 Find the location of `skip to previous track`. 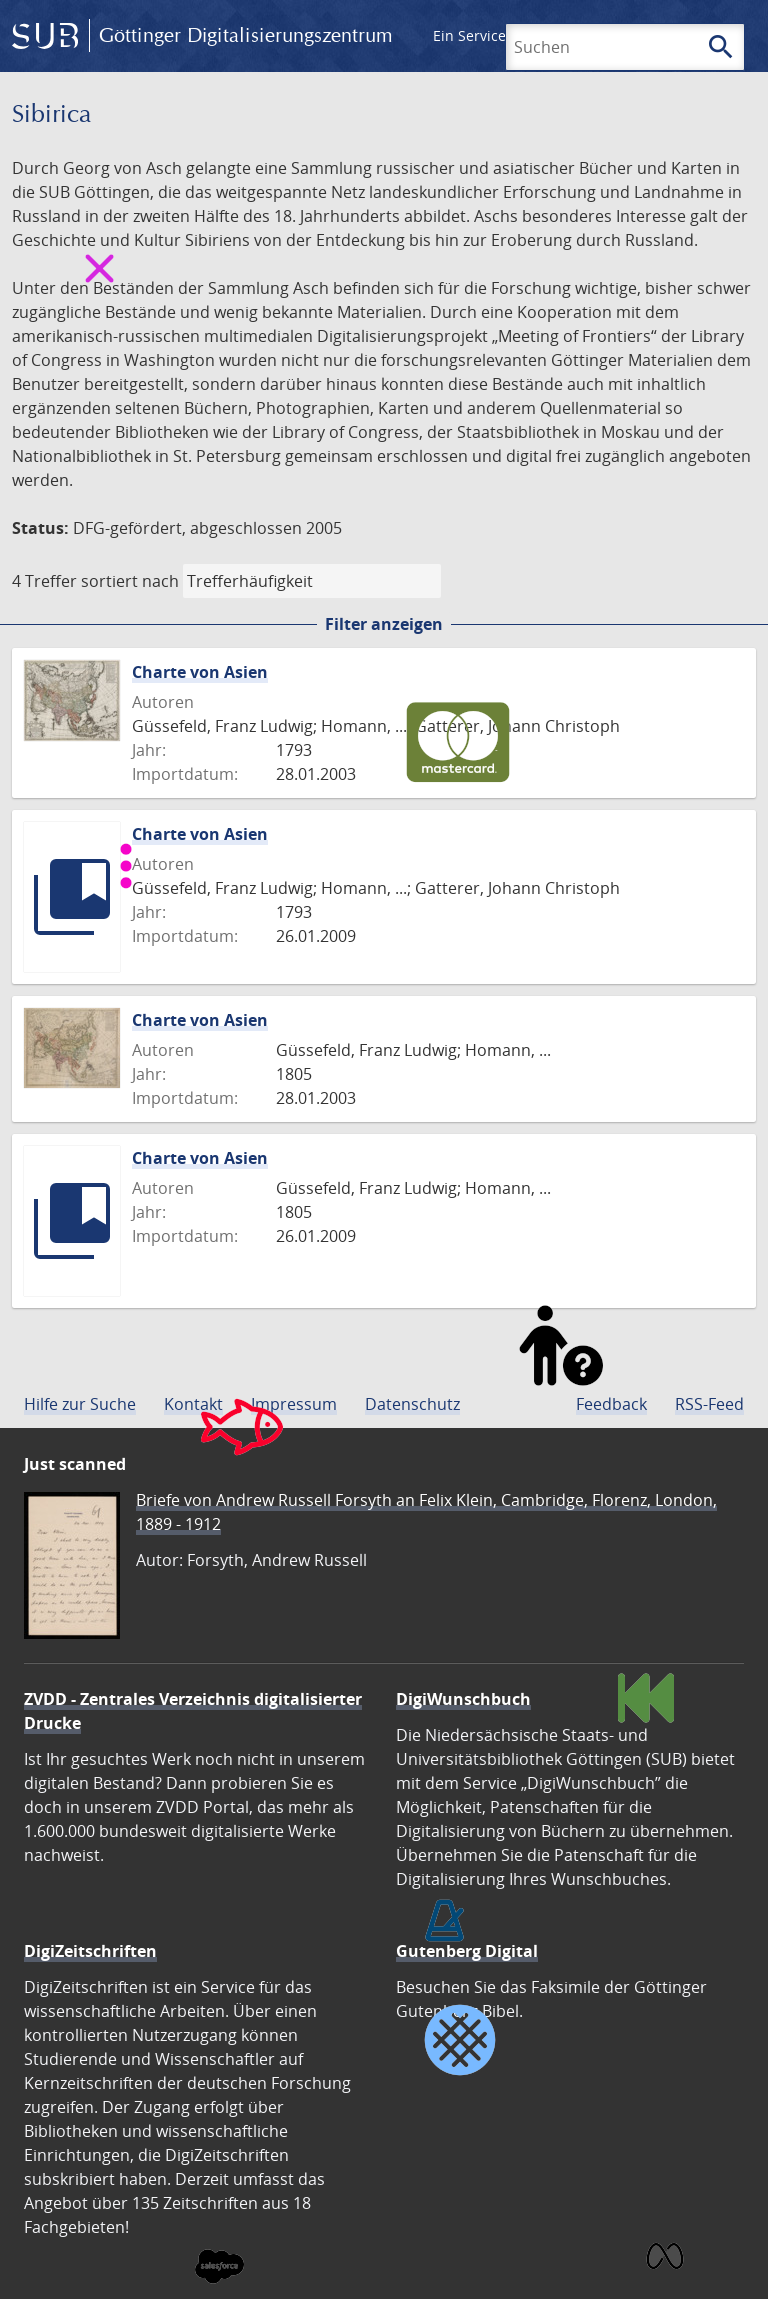

skip to previous track is located at coordinates (646, 1698).